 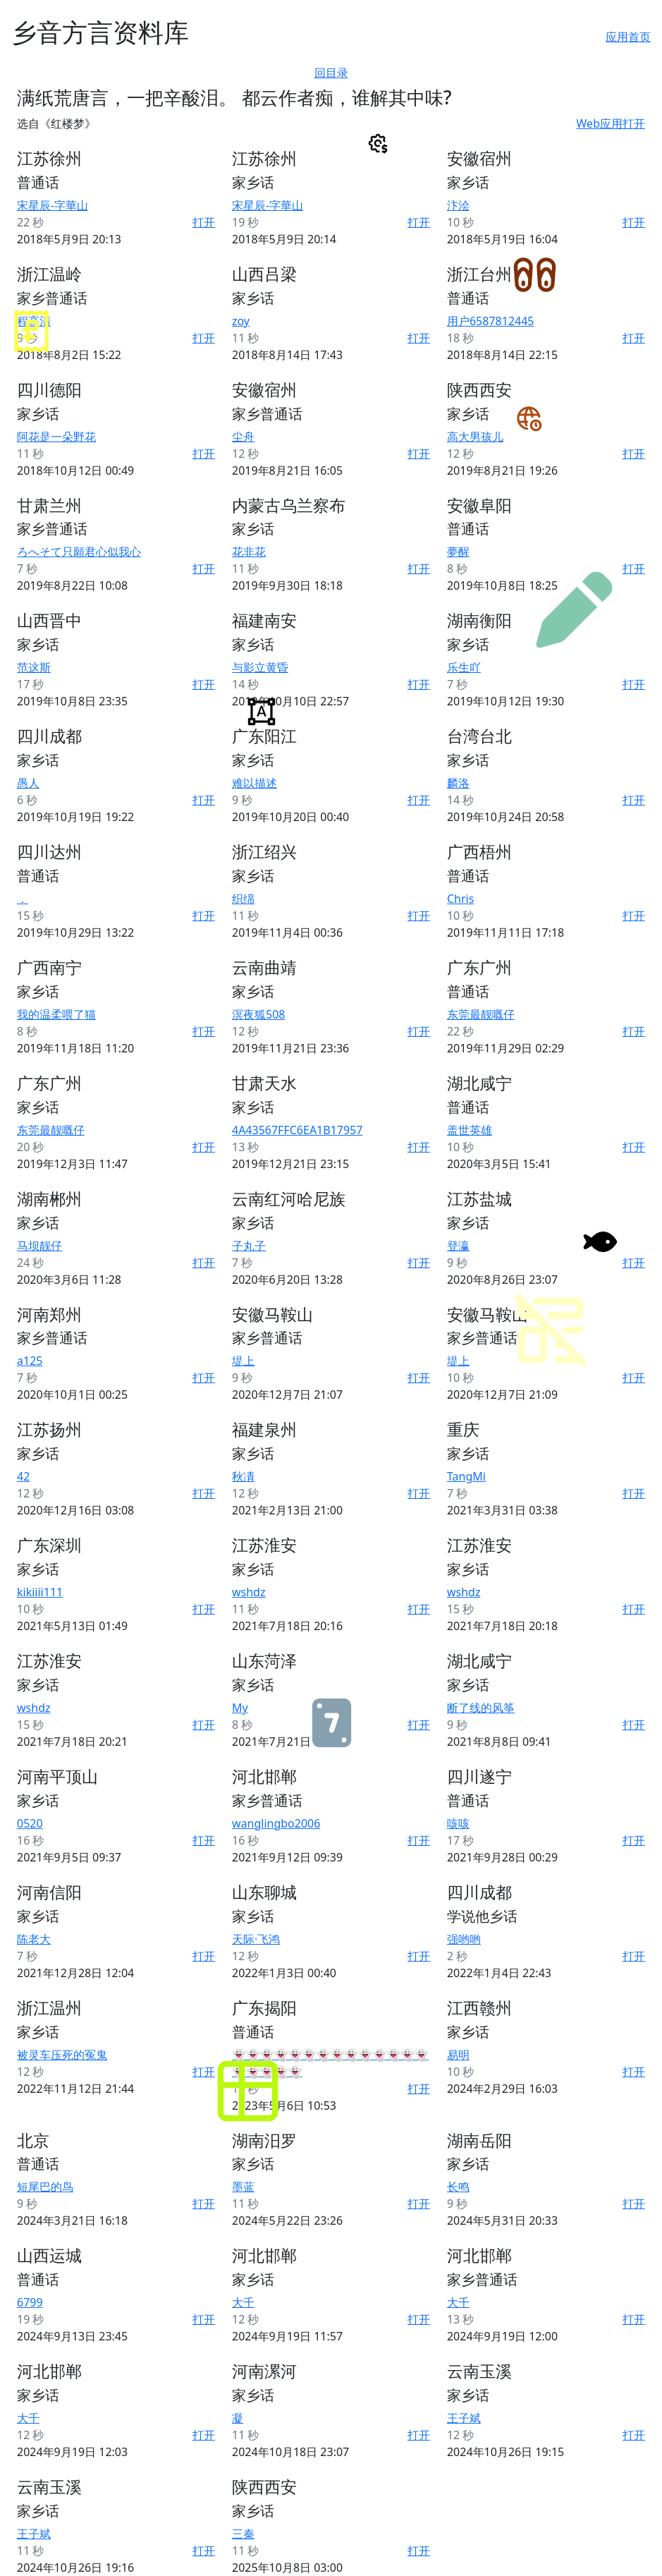 What do you see at coordinates (534, 274) in the screenshot?
I see `browse beach or summer footwear` at bounding box center [534, 274].